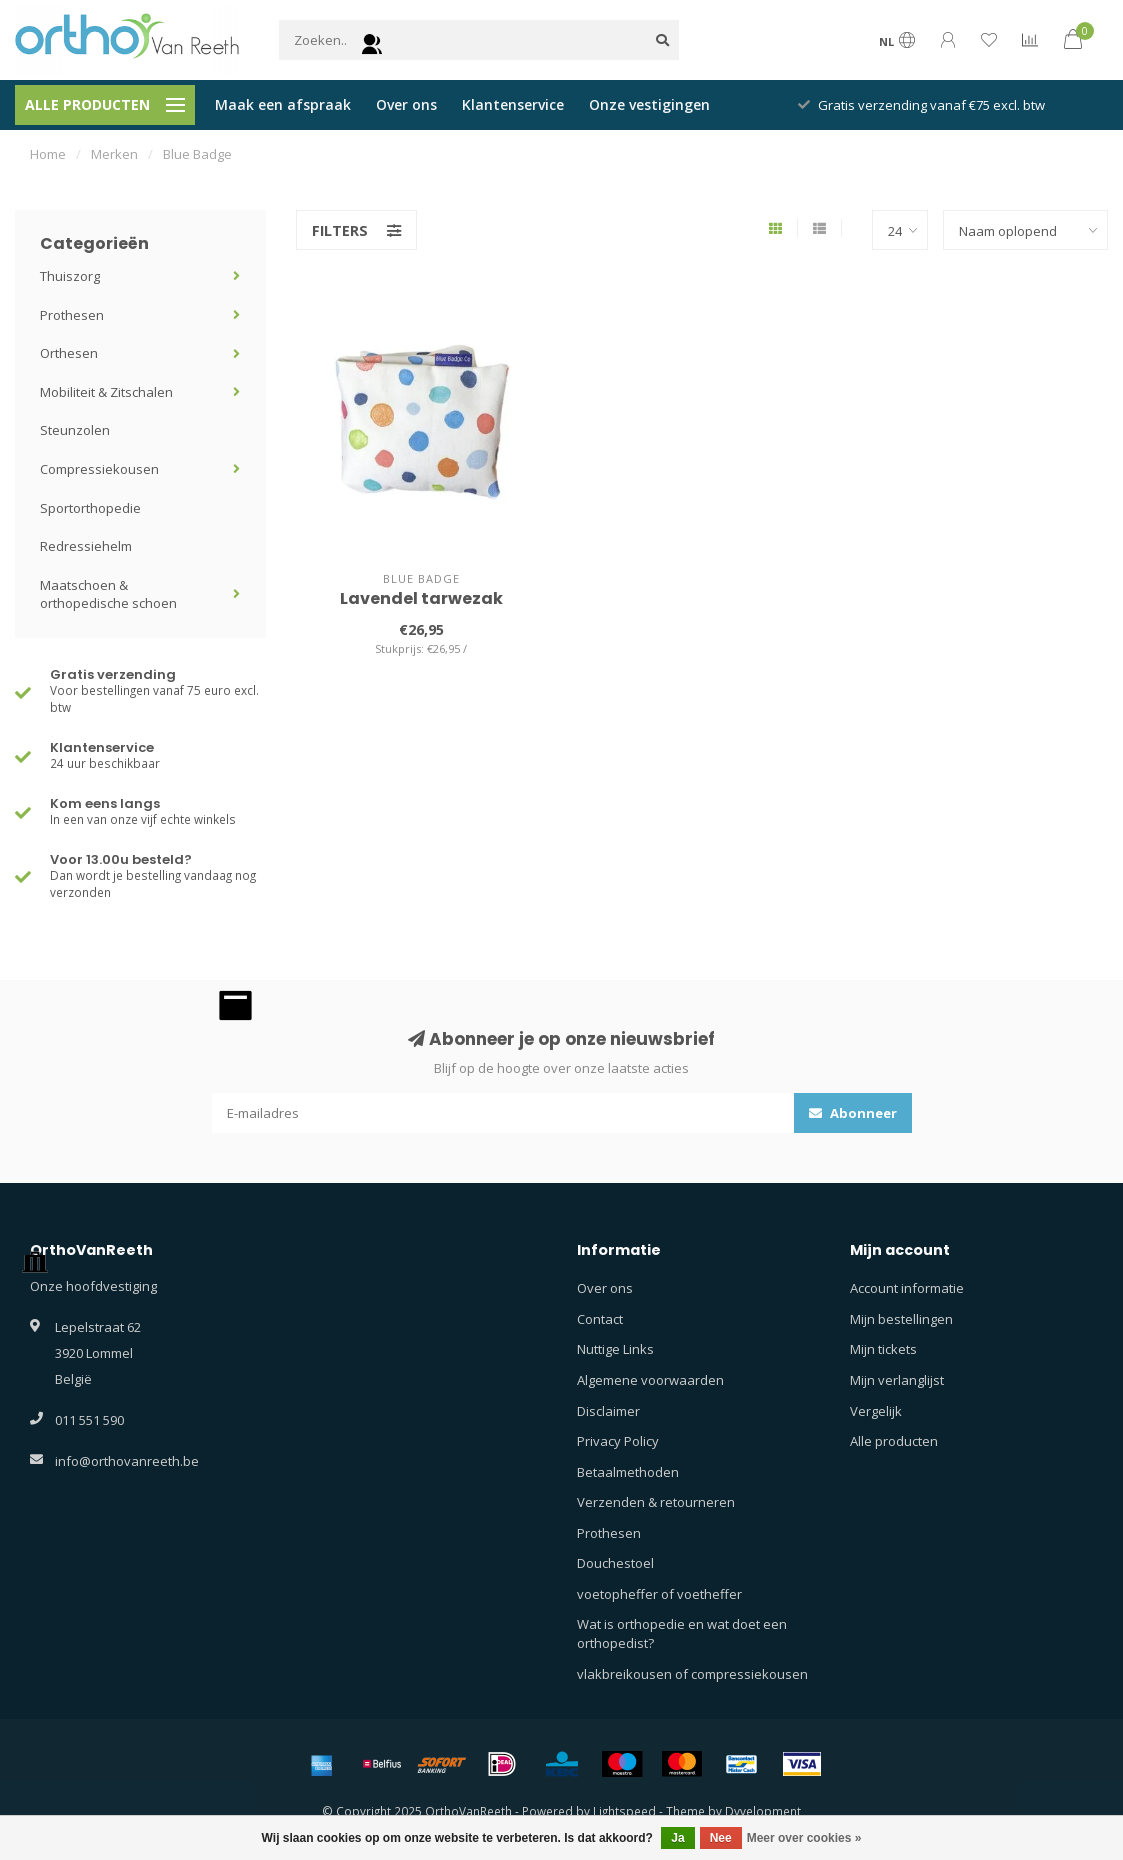 The height and width of the screenshot is (1860, 1123). What do you see at coordinates (35, 1262) in the screenshot?
I see `find luggage deposit or storage facilities` at bounding box center [35, 1262].